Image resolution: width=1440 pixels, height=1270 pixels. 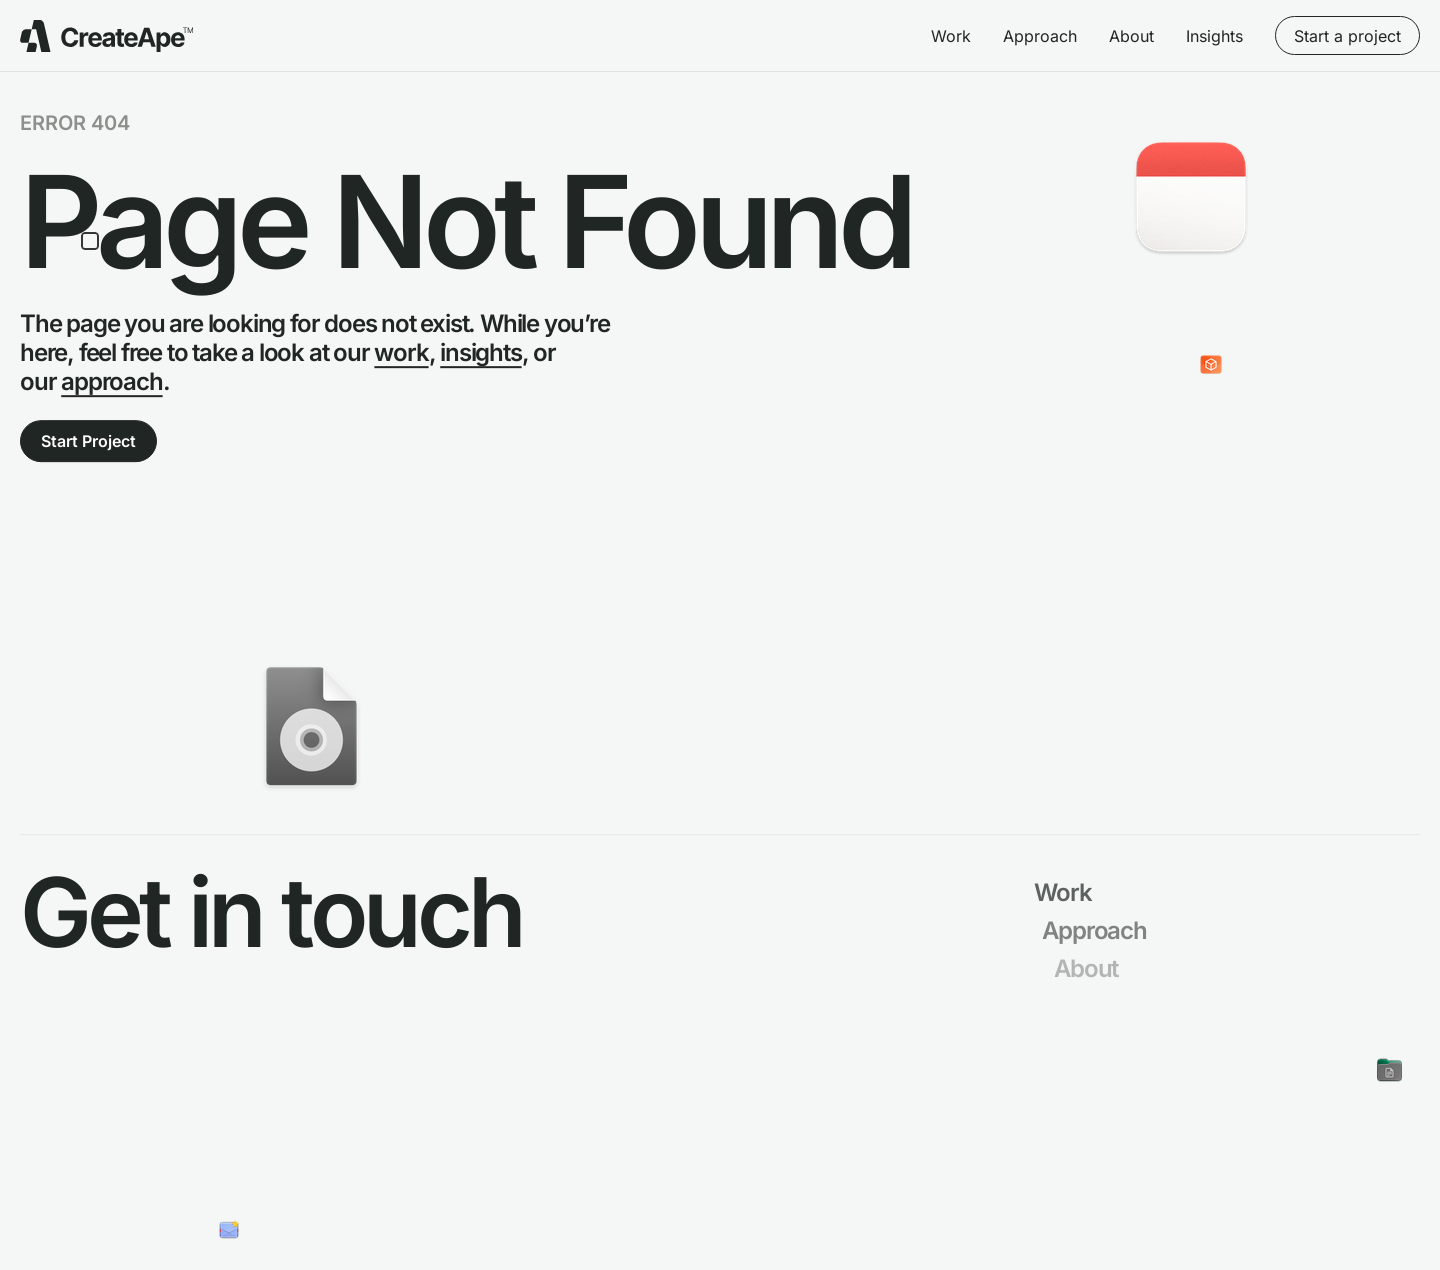 I want to click on empty calendar placeholder icon, so click(x=1191, y=197).